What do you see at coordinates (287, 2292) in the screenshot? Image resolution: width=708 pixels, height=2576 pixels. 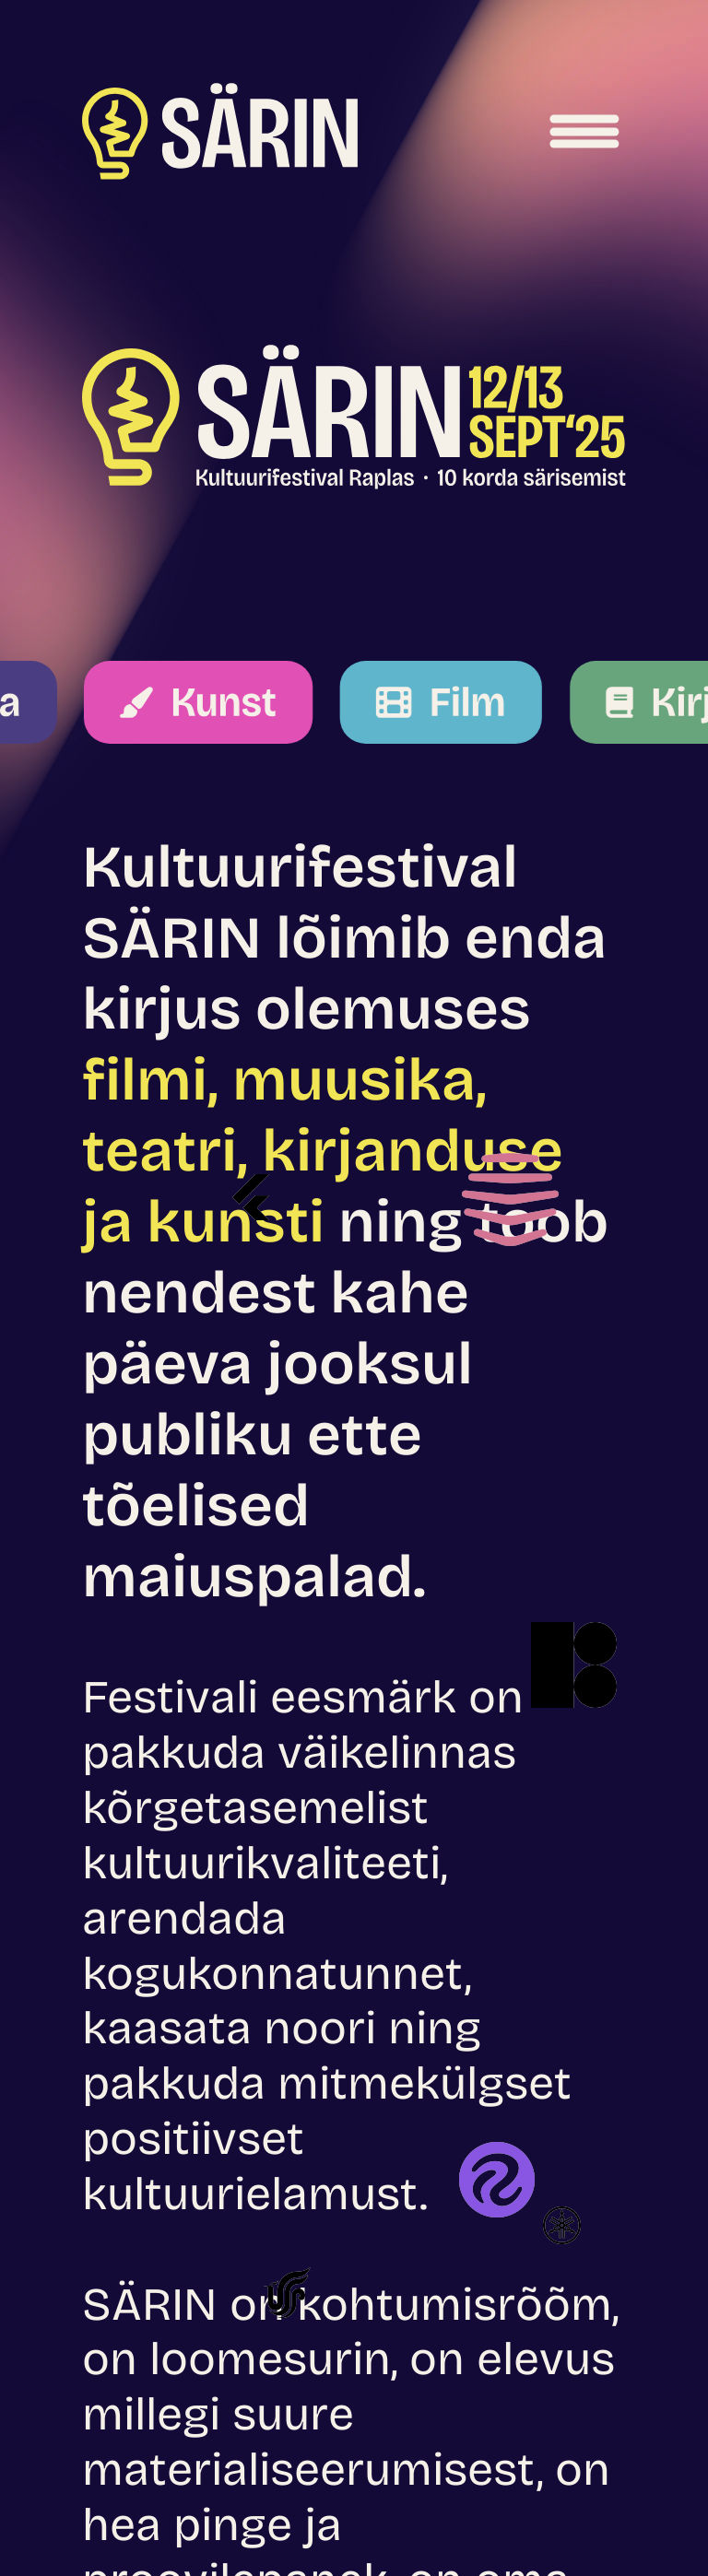 I see `Air China airline logo` at bounding box center [287, 2292].